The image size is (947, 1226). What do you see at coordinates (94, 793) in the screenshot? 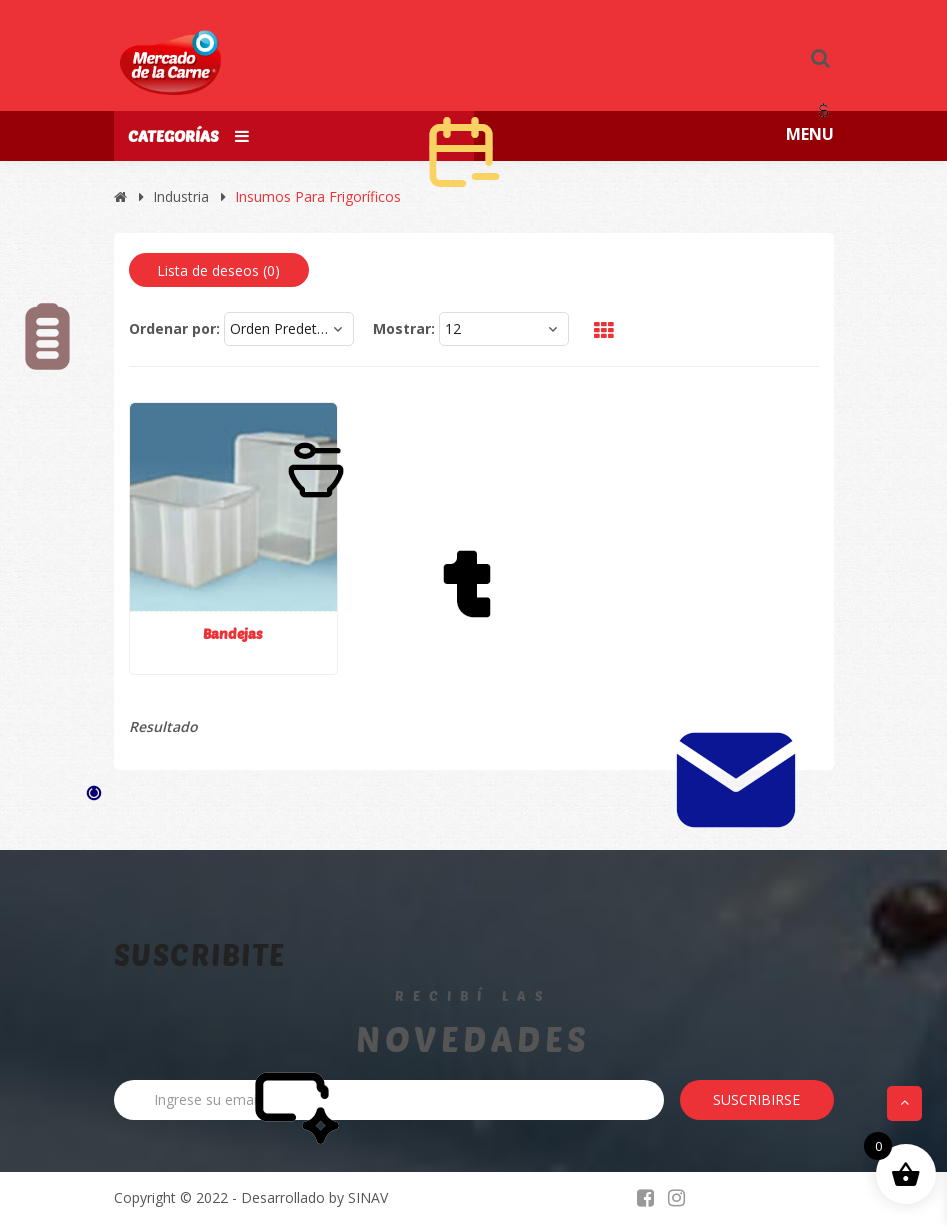
I see `indicates loading or processing in progress` at bounding box center [94, 793].